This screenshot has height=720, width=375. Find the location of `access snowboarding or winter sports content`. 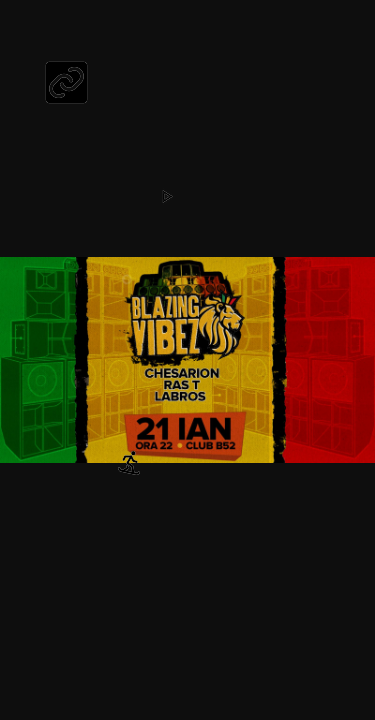

access snowboarding or winter sports content is located at coordinates (129, 463).